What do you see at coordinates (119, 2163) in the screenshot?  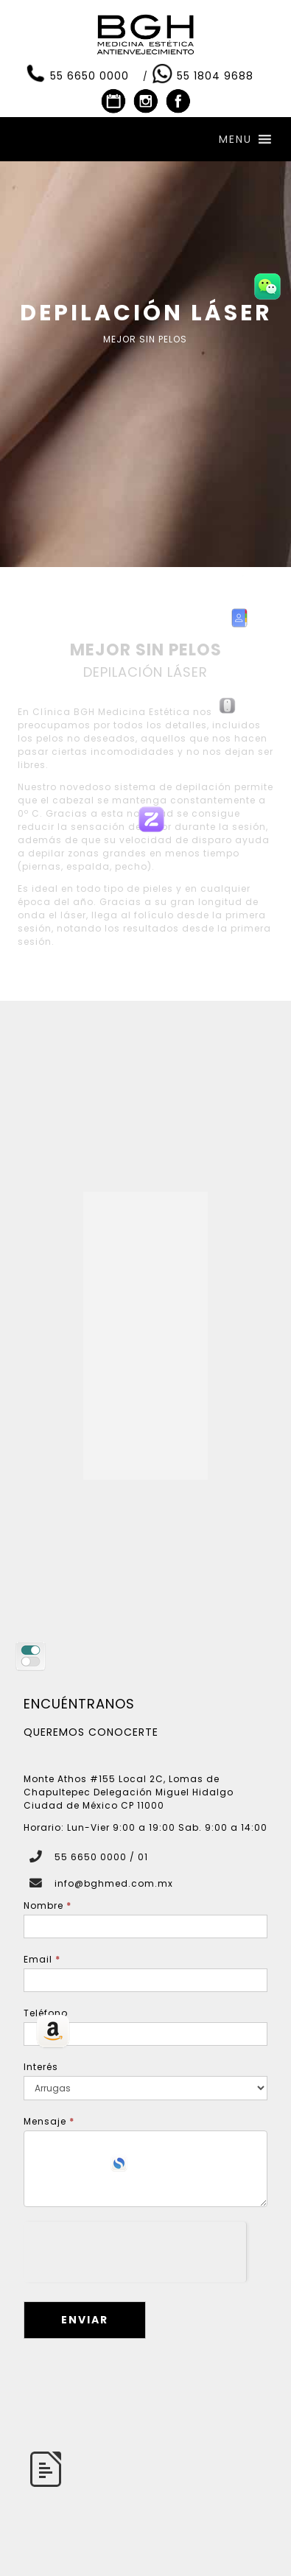 I see `open simplenote app` at bounding box center [119, 2163].